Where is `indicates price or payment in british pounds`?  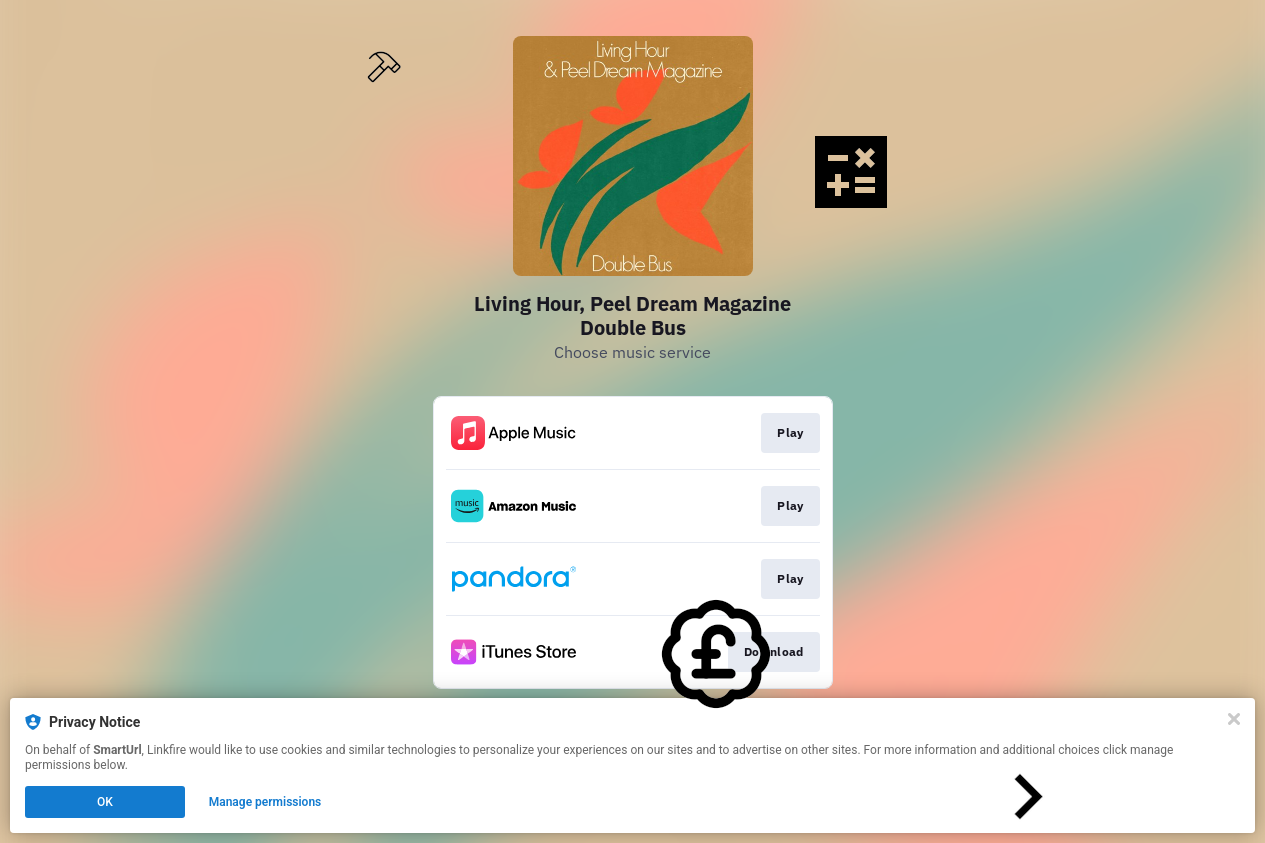
indicates price or payment in british pounds is located at coordinates (716, 654).